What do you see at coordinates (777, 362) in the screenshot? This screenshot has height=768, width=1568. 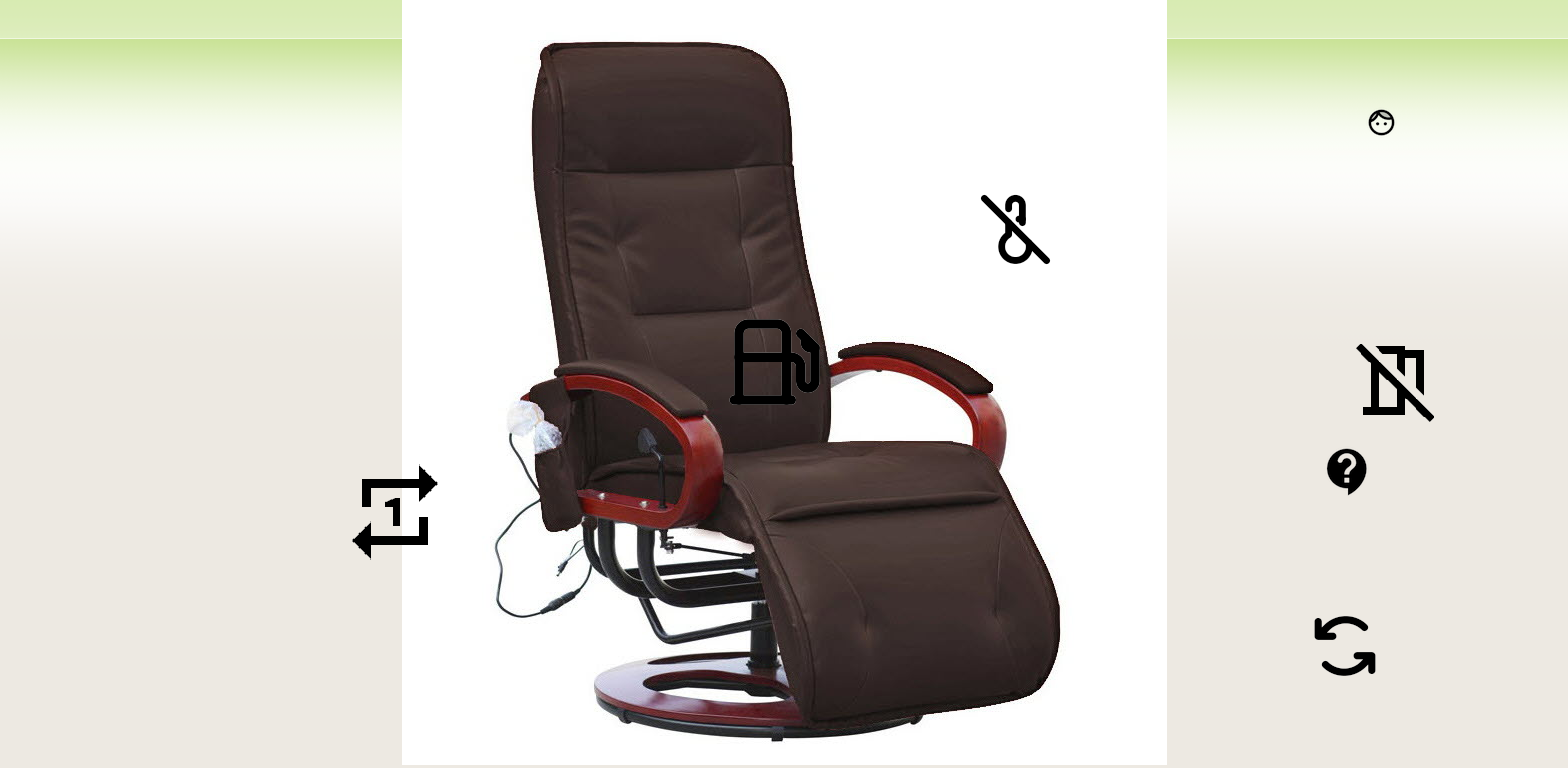 I see `find nearby gas stations` at bounding box center [777, 362].